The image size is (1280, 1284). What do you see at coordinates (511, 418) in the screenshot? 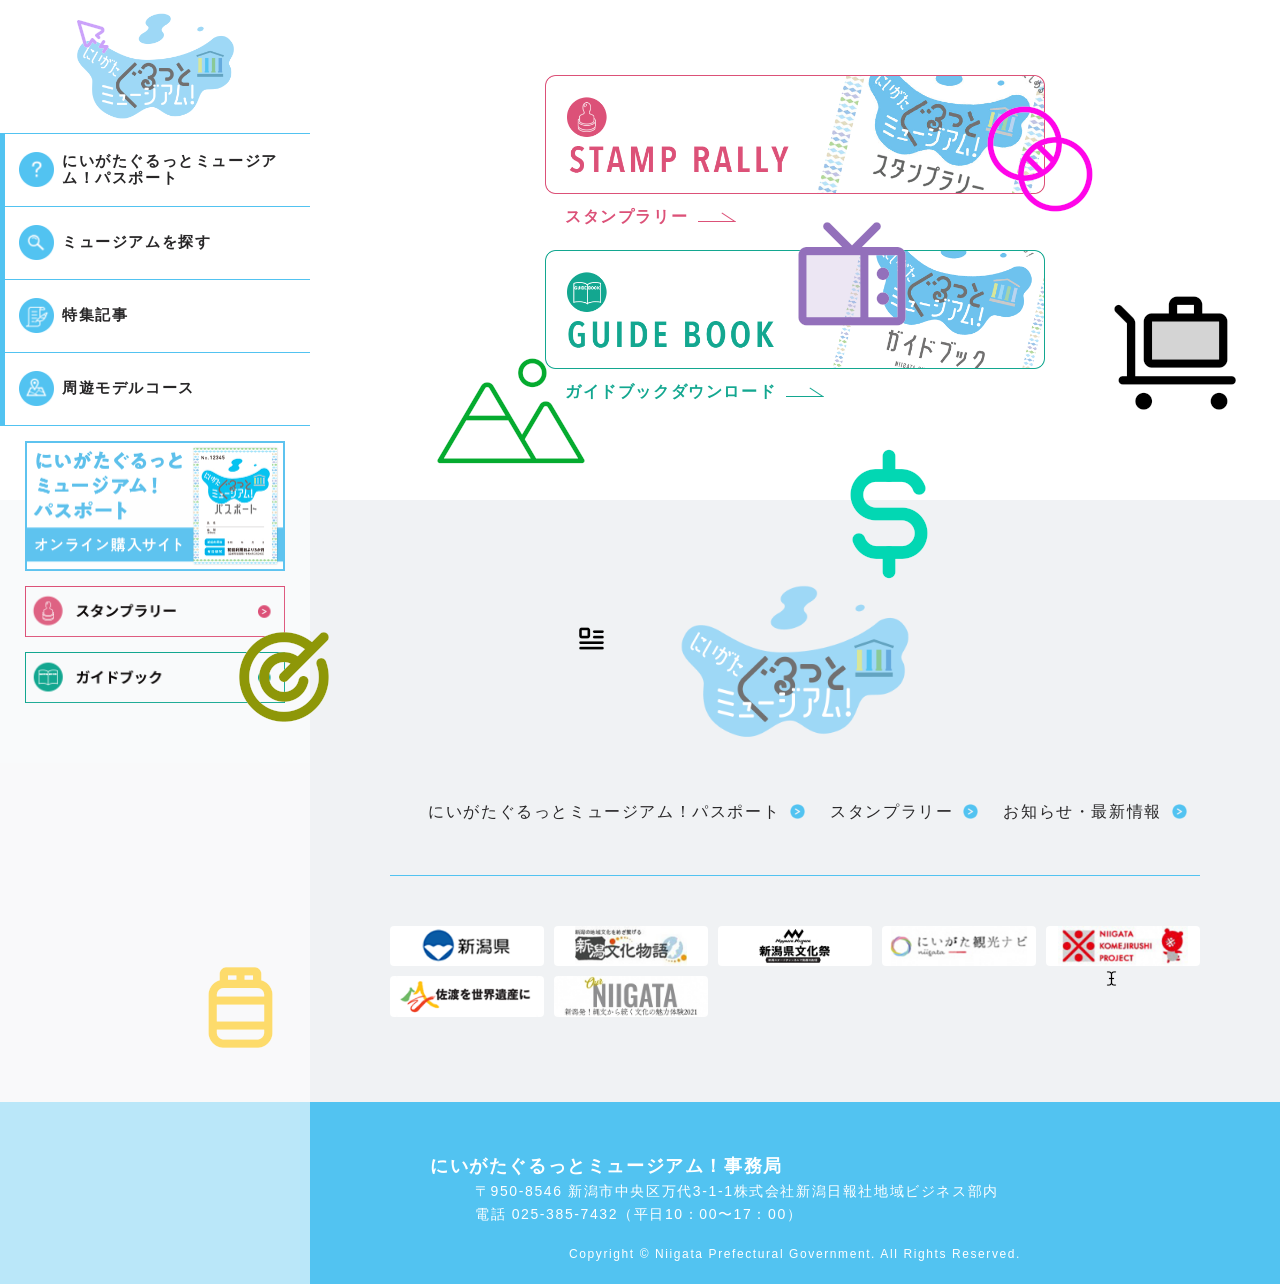
I see `view landscape or nature photos` at bounding box center [511, 418].